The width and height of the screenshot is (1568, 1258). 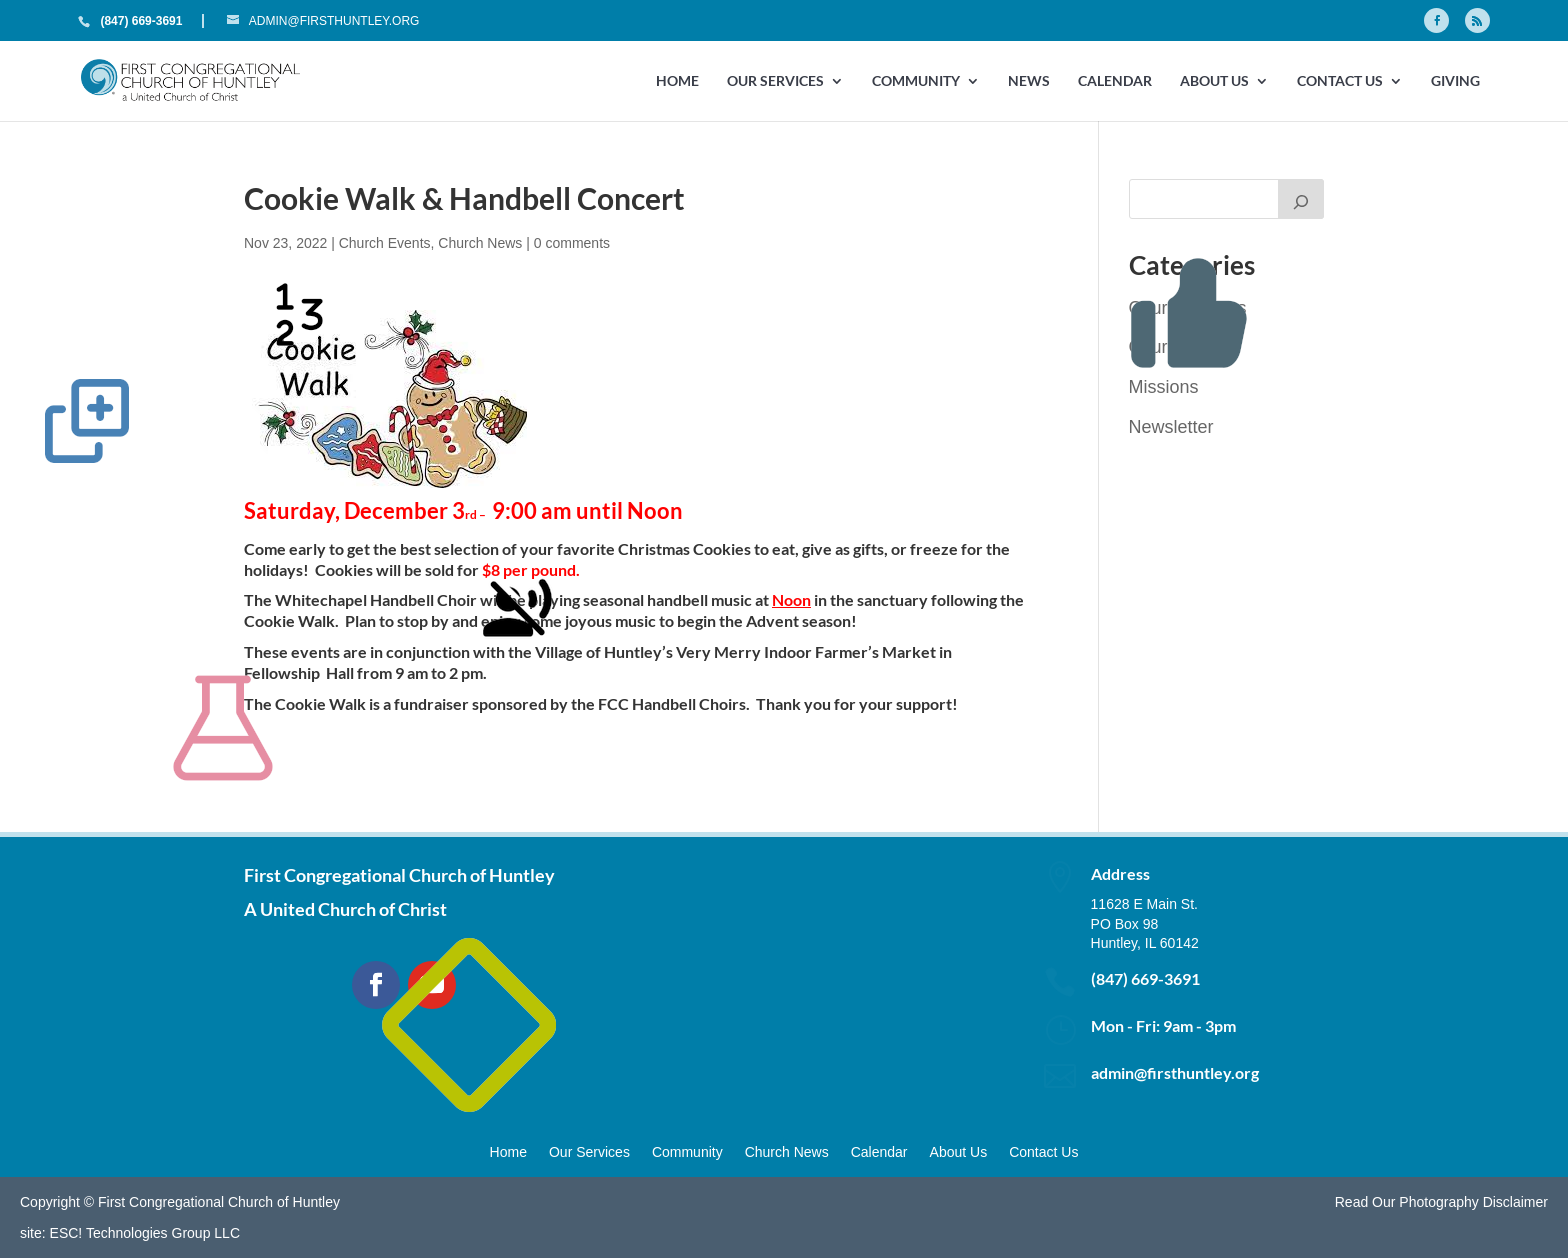 I want to click on duplicate or copy an item, so click(x=87, y=421).